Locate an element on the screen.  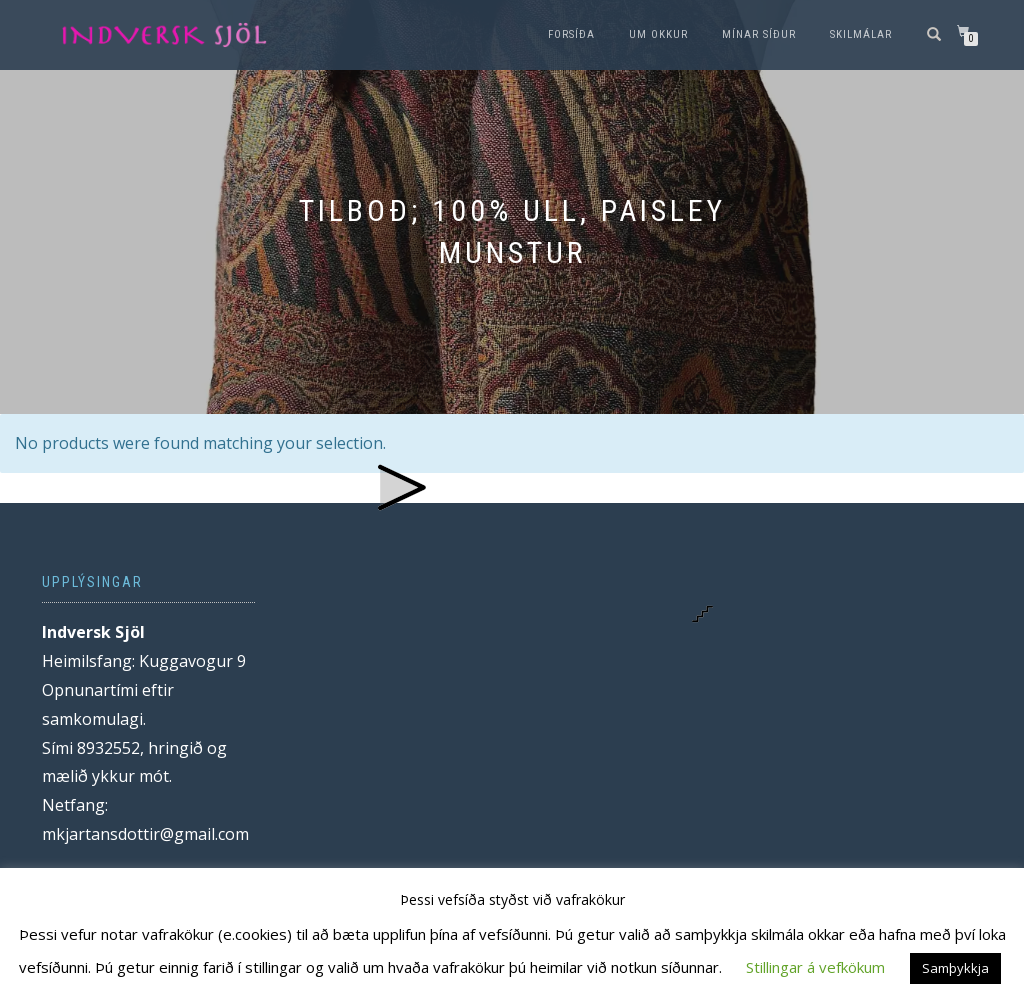
indicates stairs or stairway access is located at coordinates (702, 613).